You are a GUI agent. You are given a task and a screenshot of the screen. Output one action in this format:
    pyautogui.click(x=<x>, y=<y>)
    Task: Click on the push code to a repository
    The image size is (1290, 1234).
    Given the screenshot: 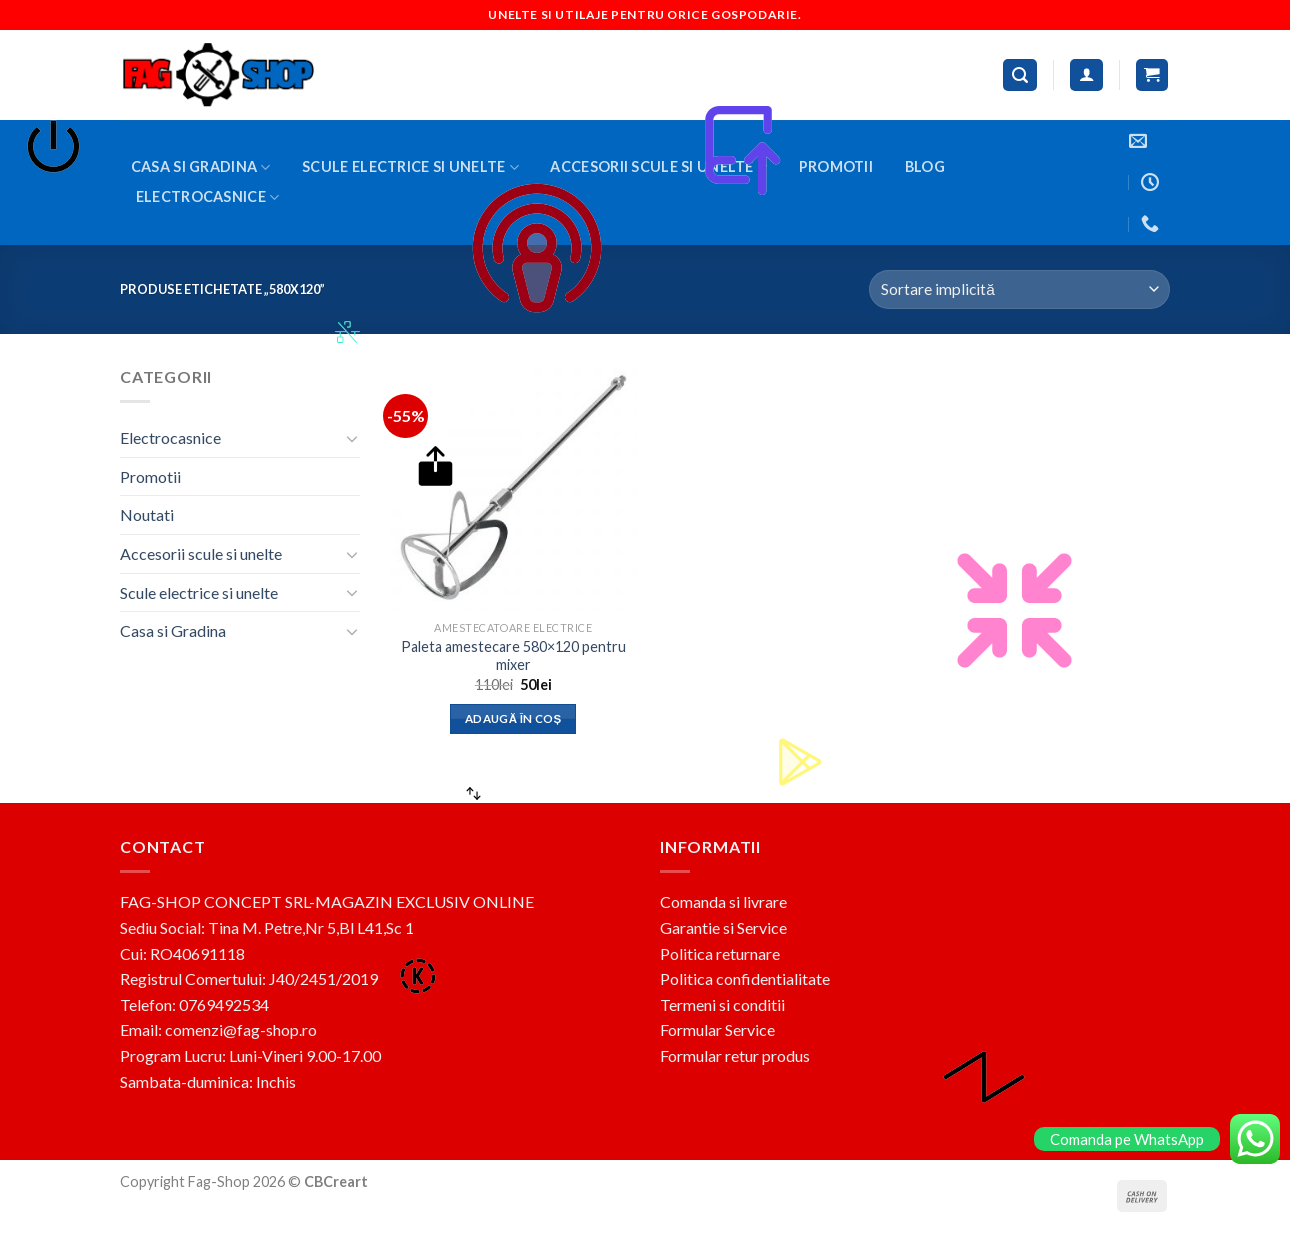 What is the action you would take?
    pyautogui.click(x=738, y=150)
    